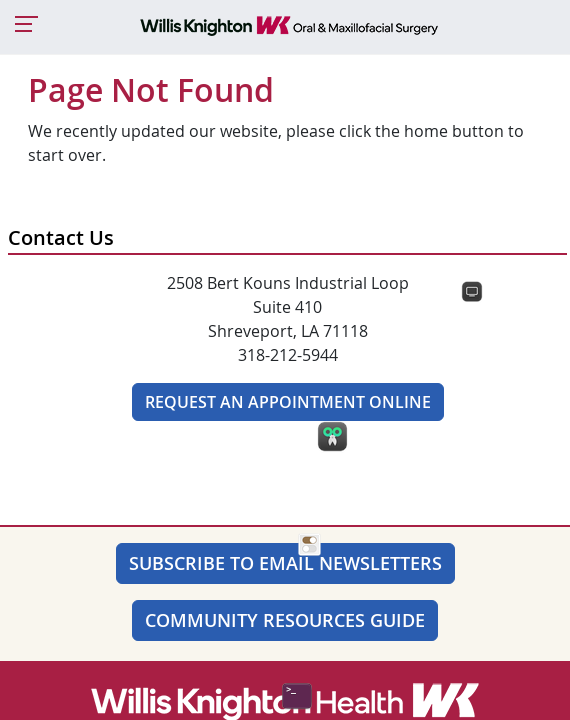 This screenshot has height=720, width=570. I want to click on open terminal application, so click(297, 696).